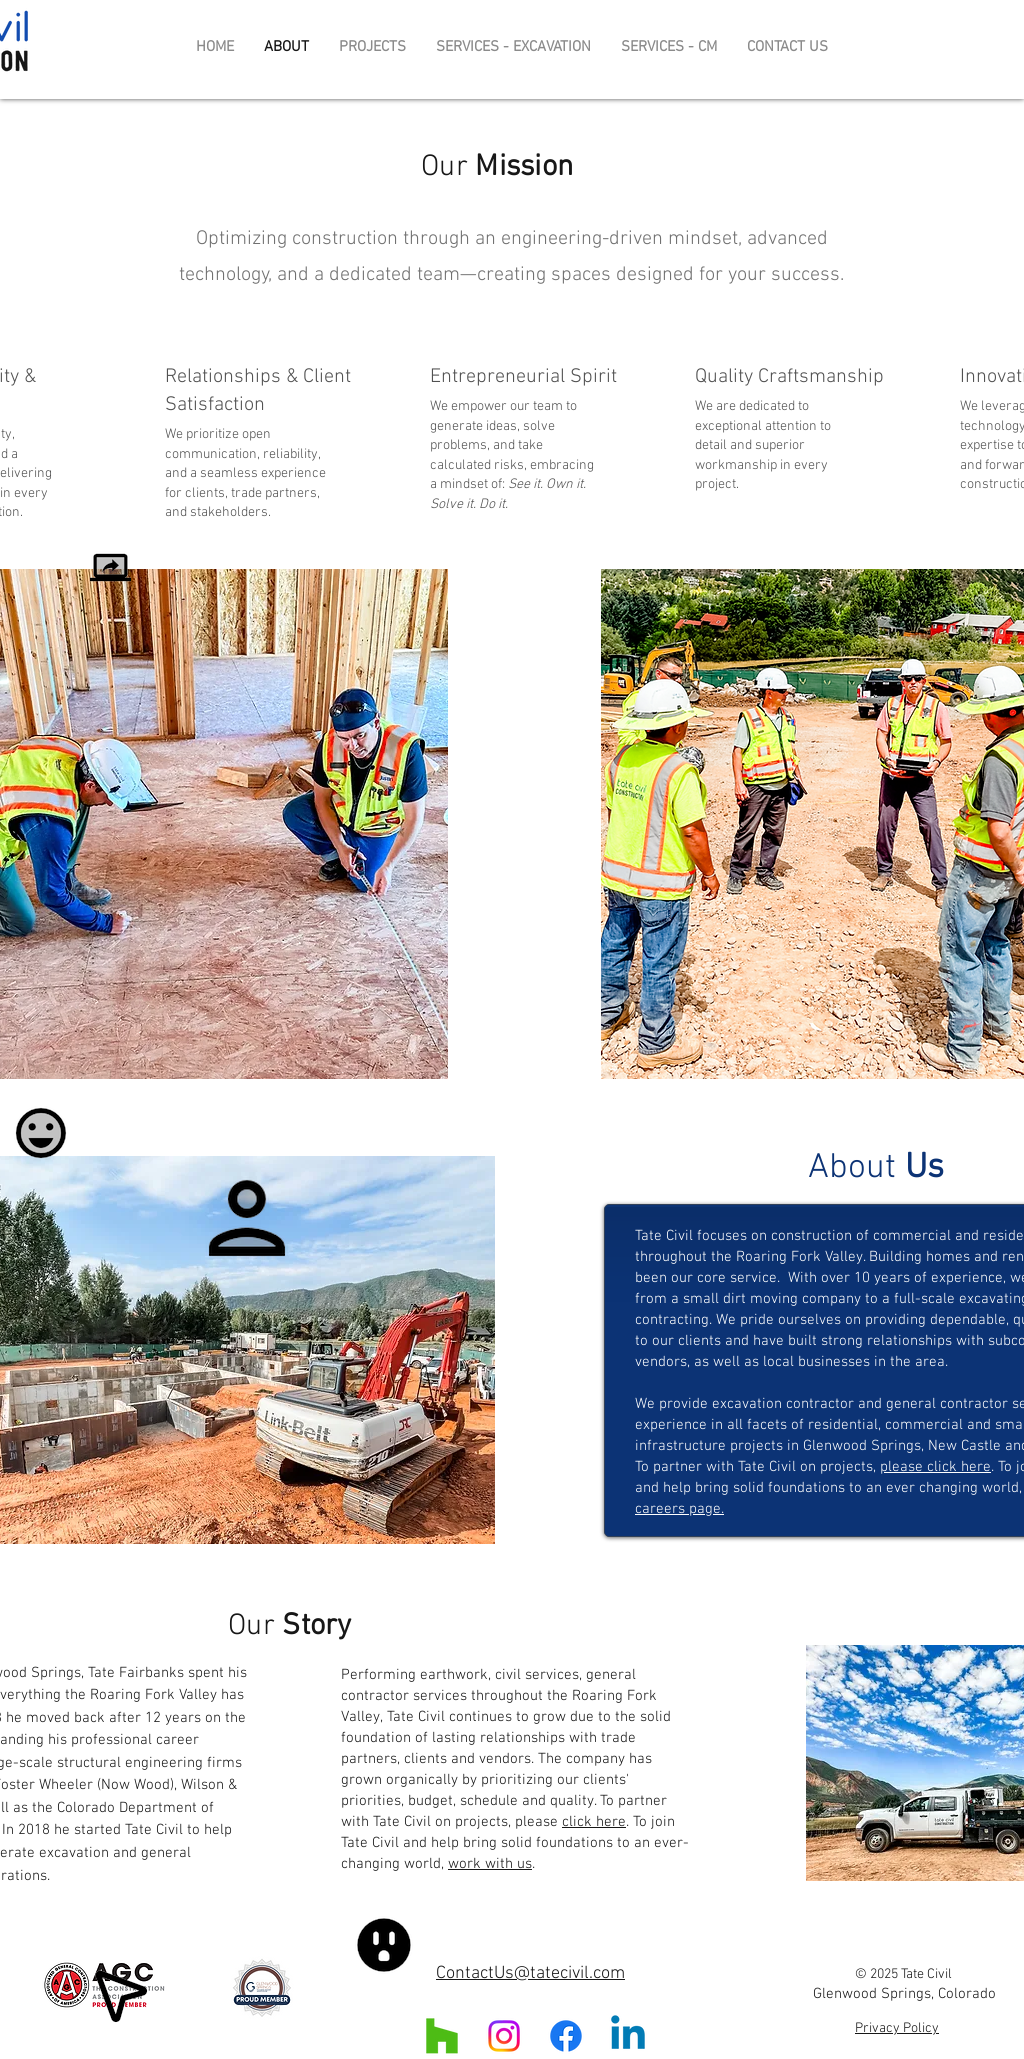  Describe the element at coordinates (41, 1133) in the screenshot. I see `add an emoji or reaction` at that location.